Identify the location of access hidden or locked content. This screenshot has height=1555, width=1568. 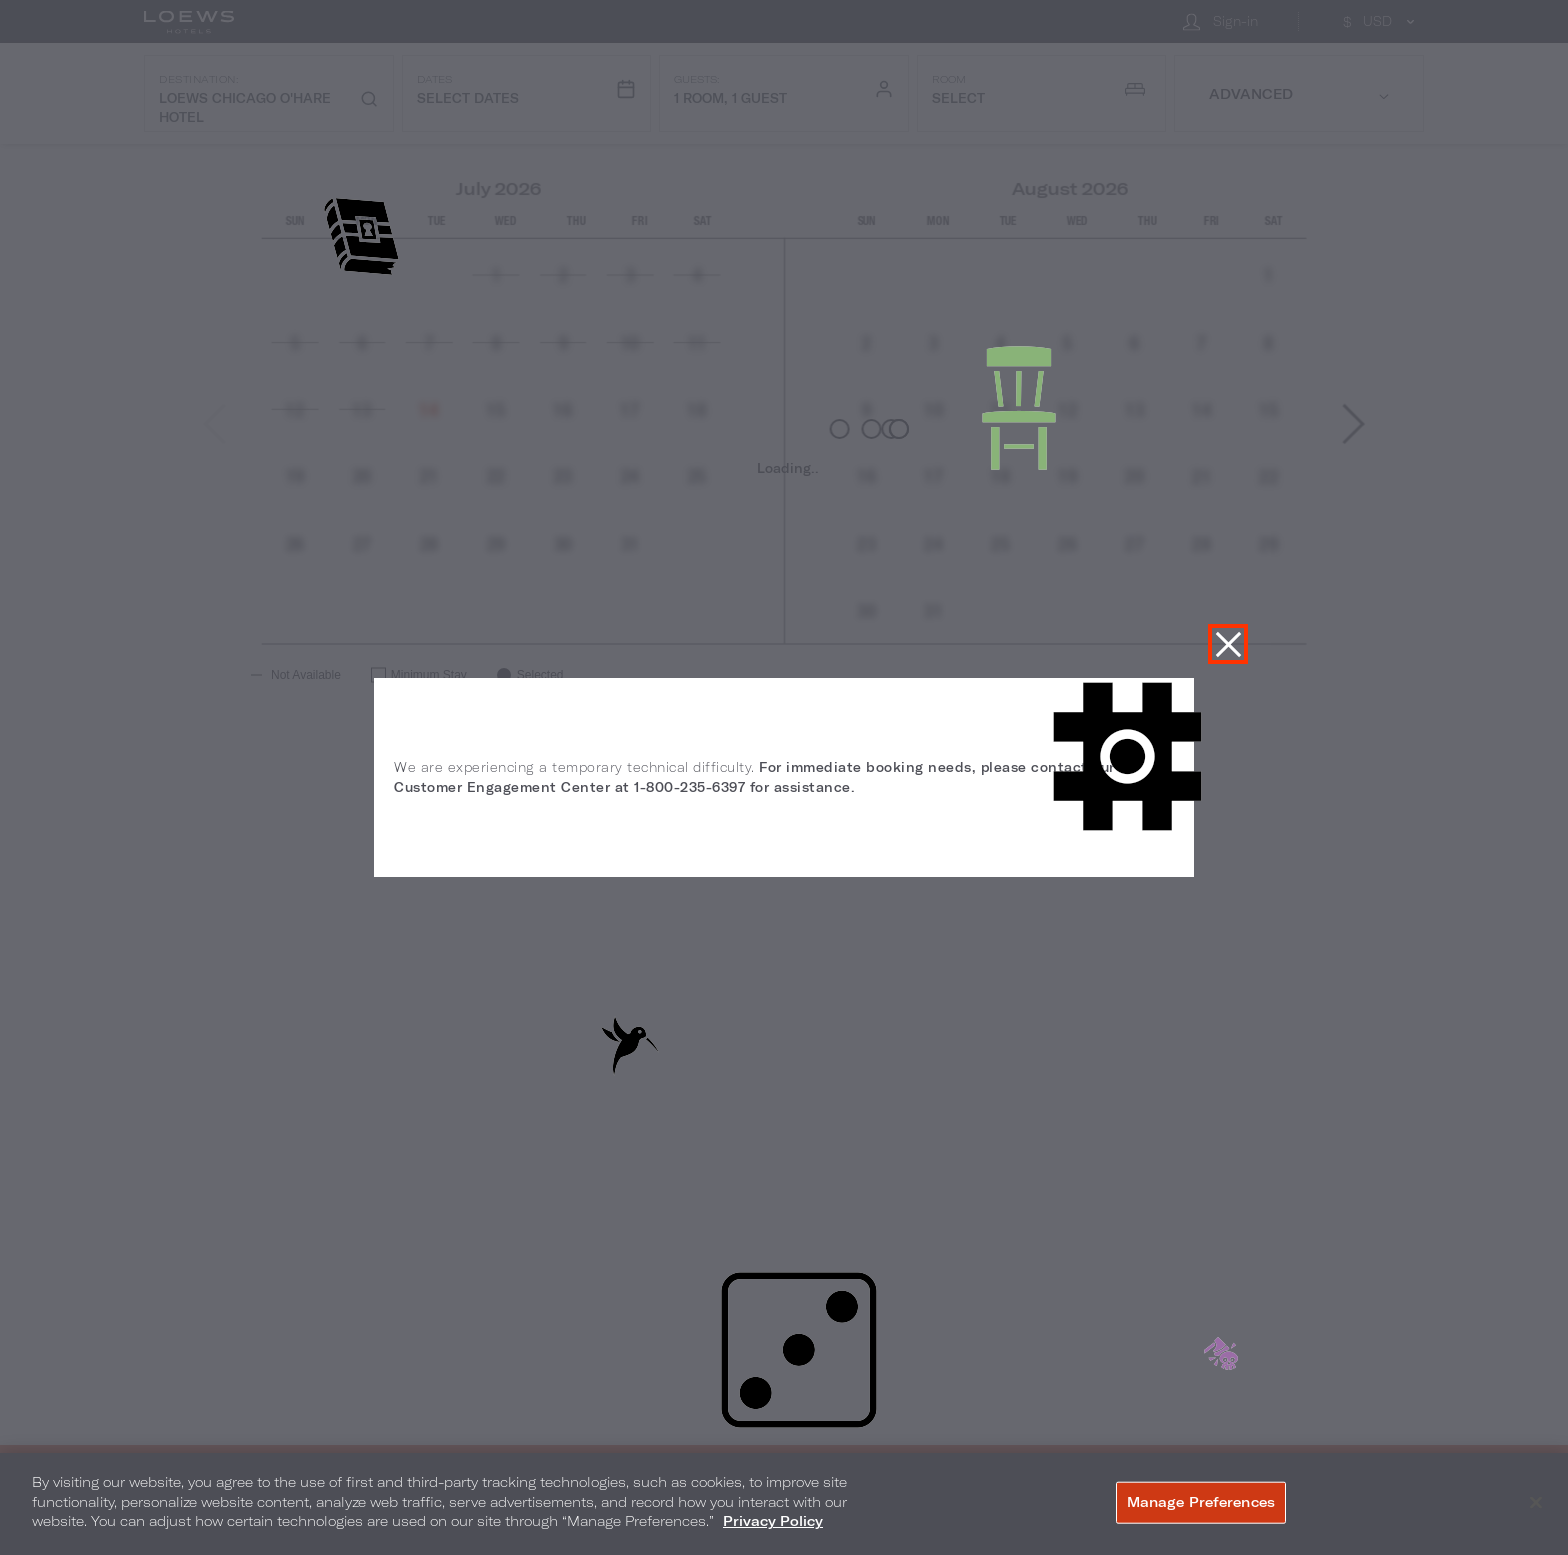
(361, 236).